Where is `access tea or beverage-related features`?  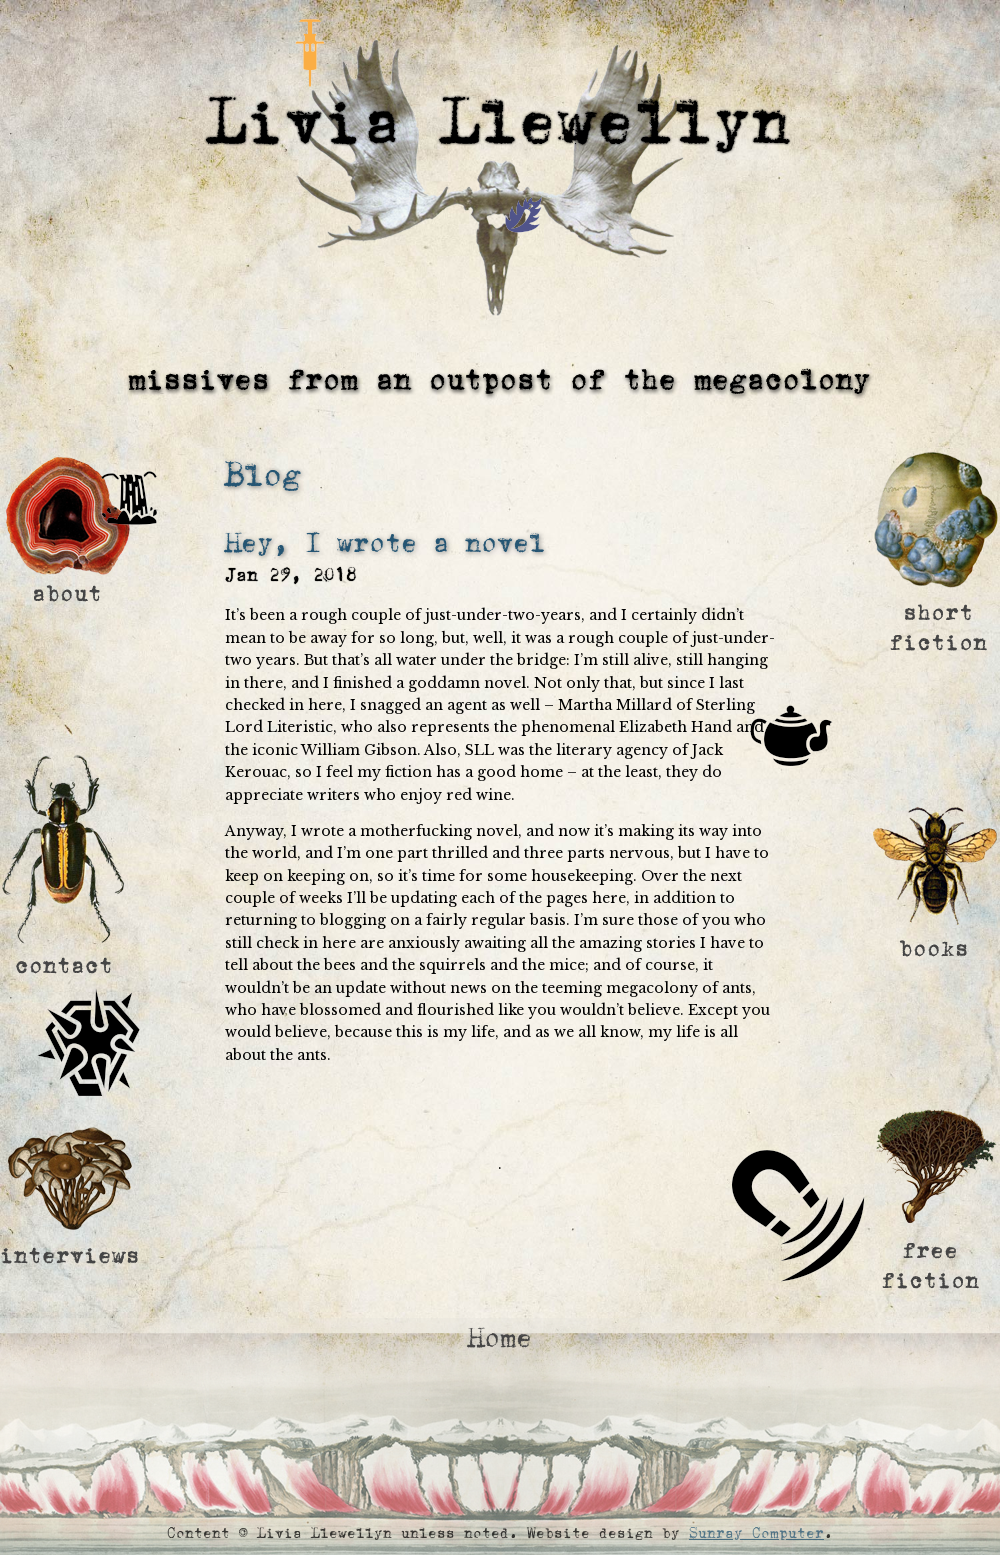
access tea or beverage-related features is located at coordinates (791, 735).